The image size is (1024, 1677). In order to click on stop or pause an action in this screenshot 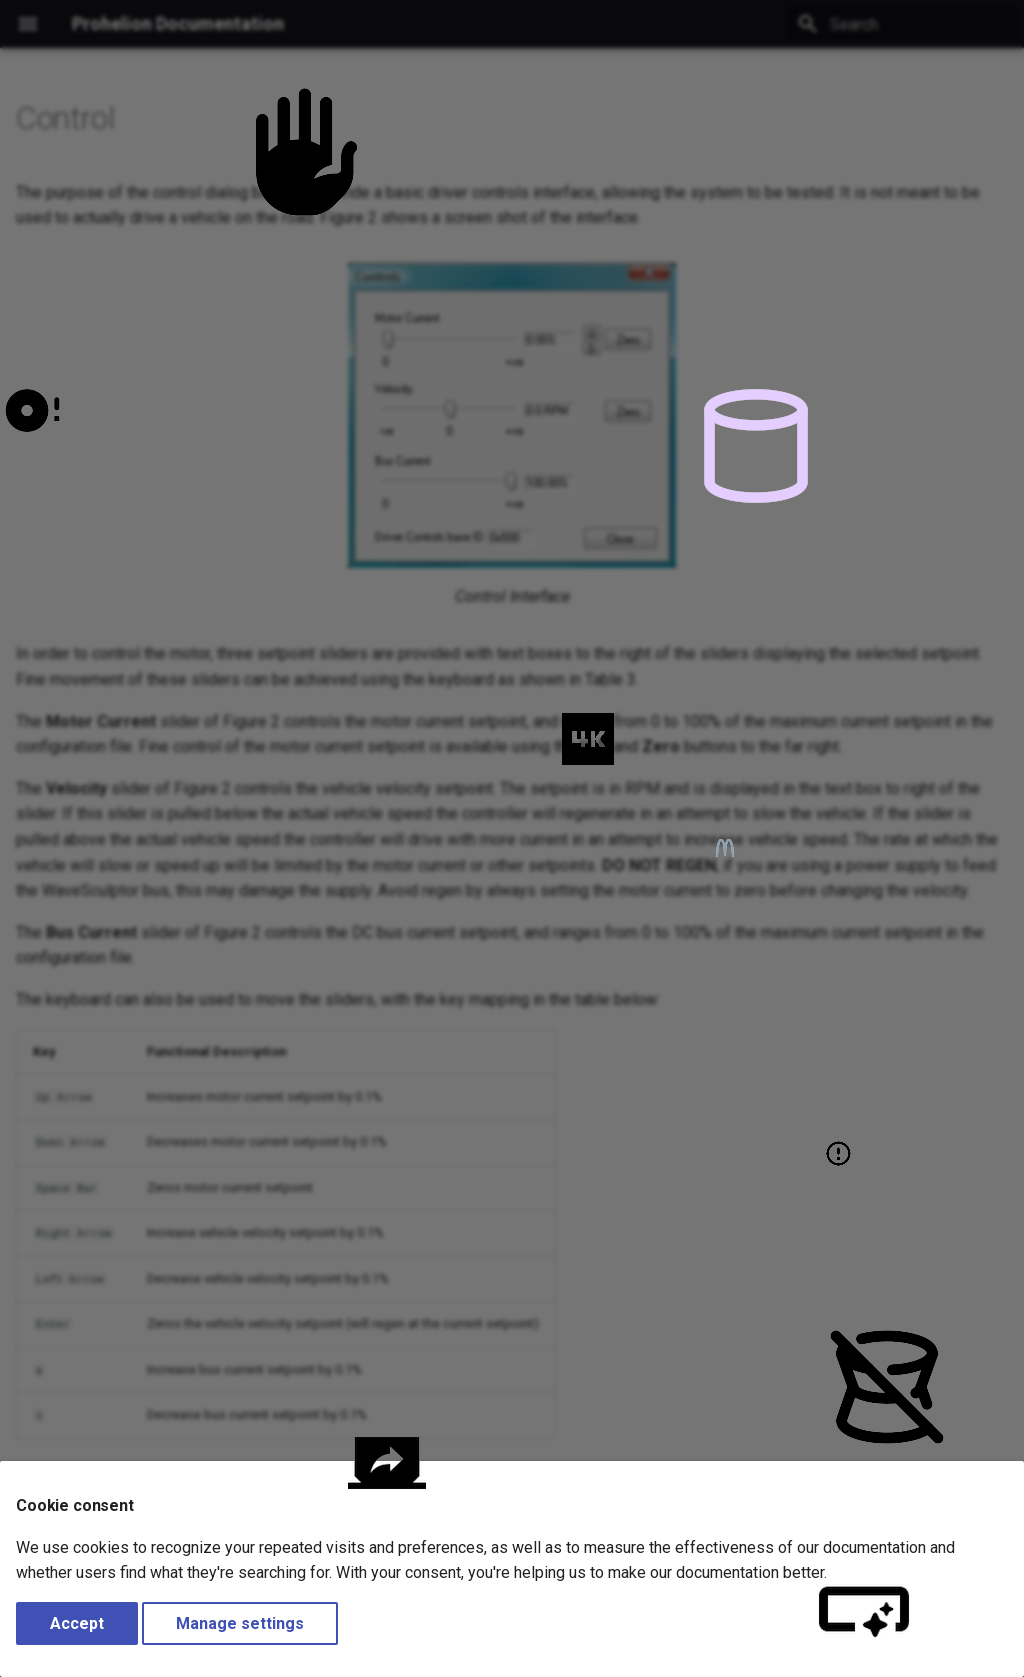, I will do `click(307, 152)`.